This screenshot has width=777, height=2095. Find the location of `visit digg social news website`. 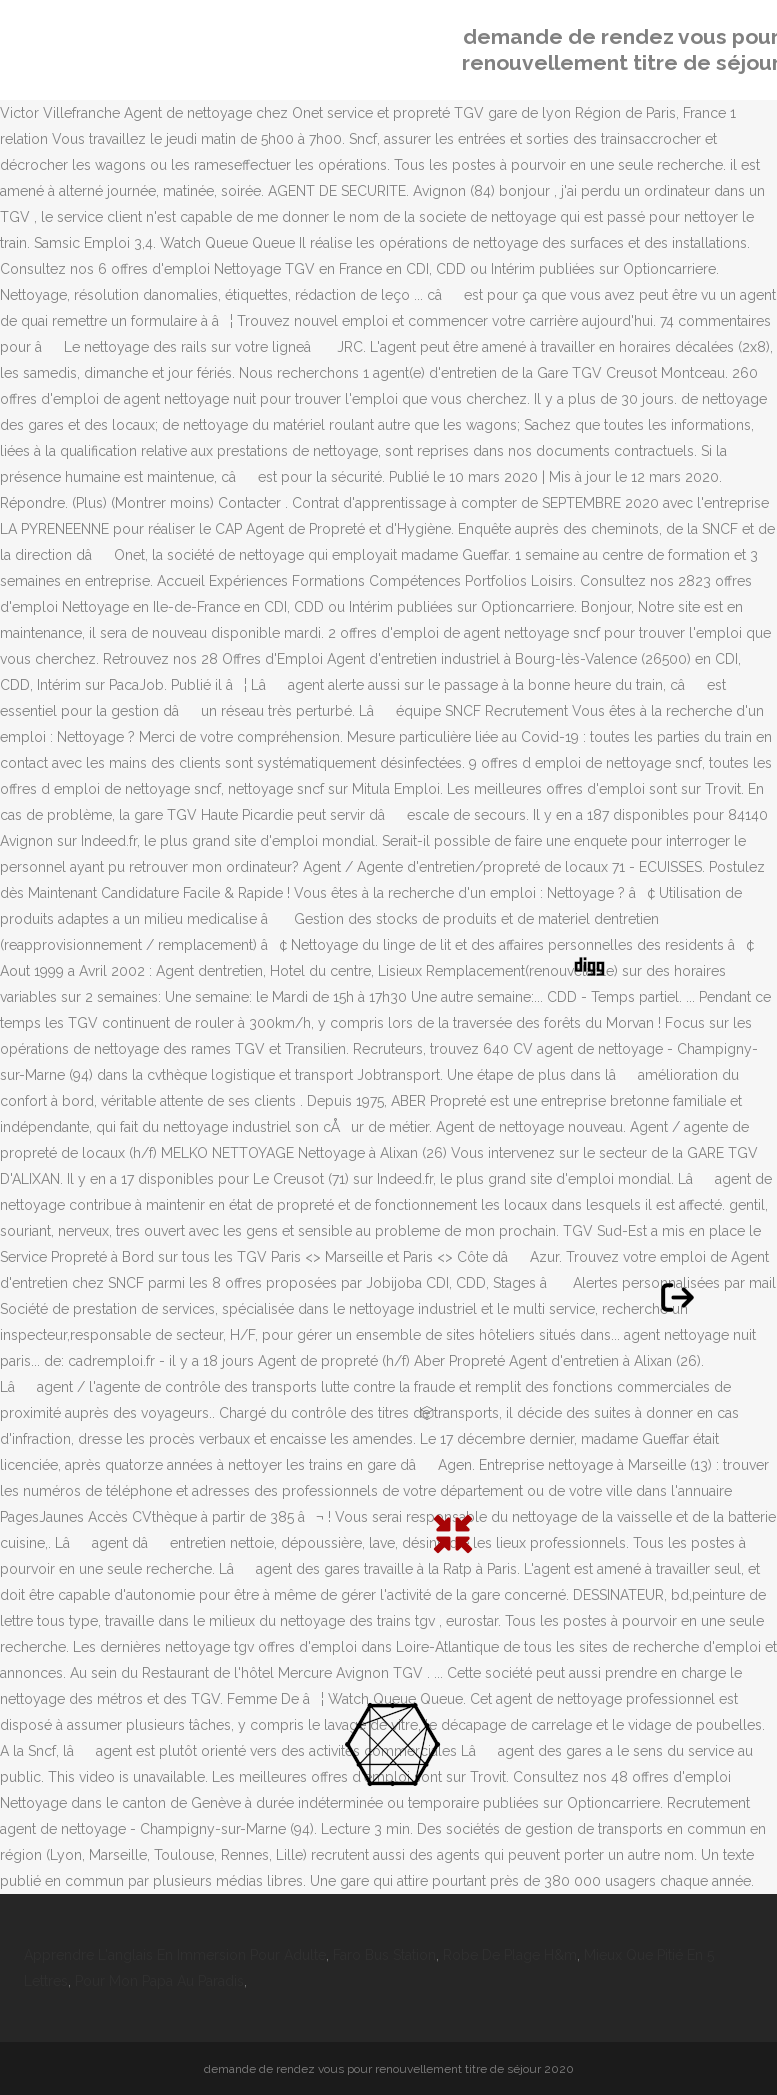

visit digg social news website is located at coordinates (589, 966).